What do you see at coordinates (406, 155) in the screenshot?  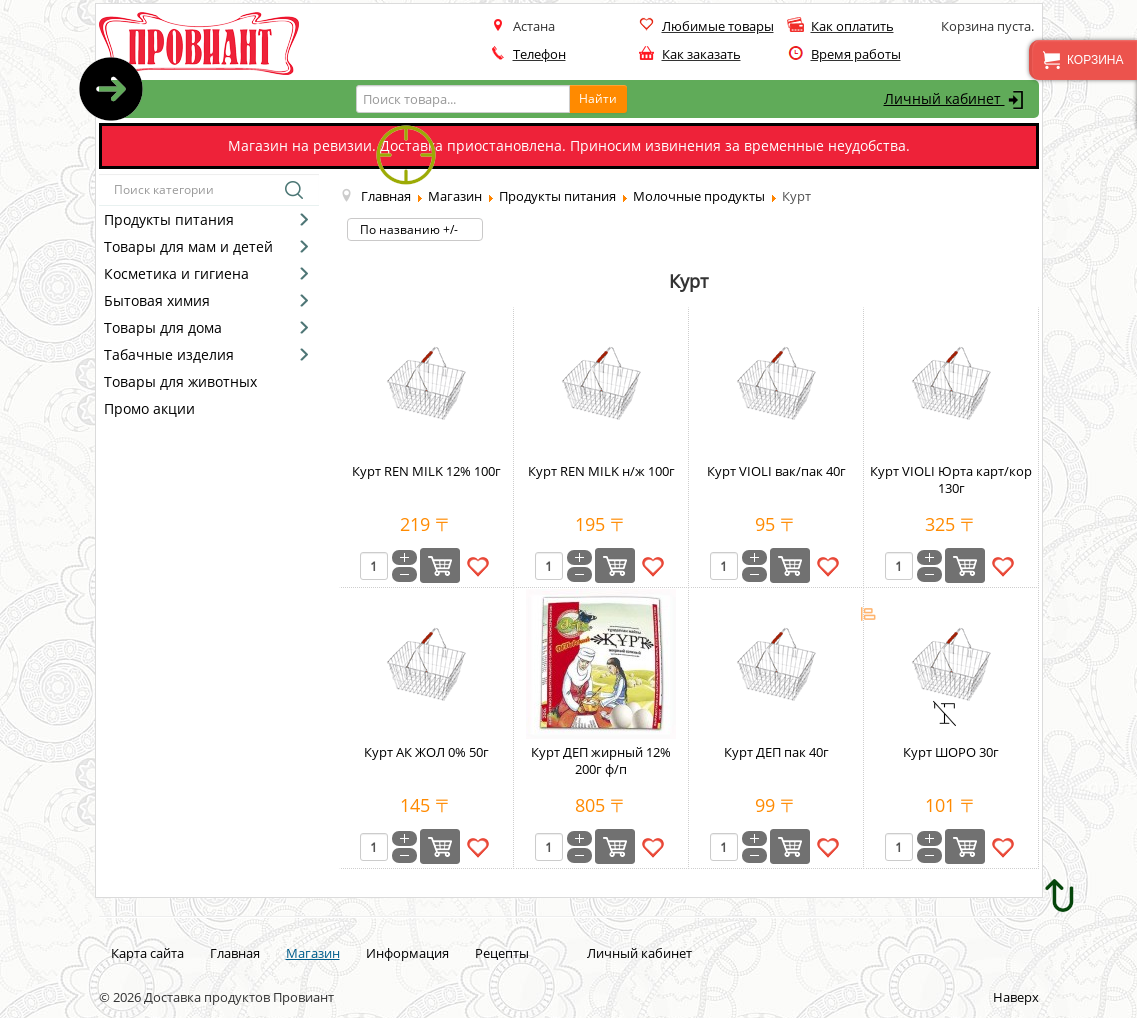 I see `center map on current location` at bounding box center [406, 155].